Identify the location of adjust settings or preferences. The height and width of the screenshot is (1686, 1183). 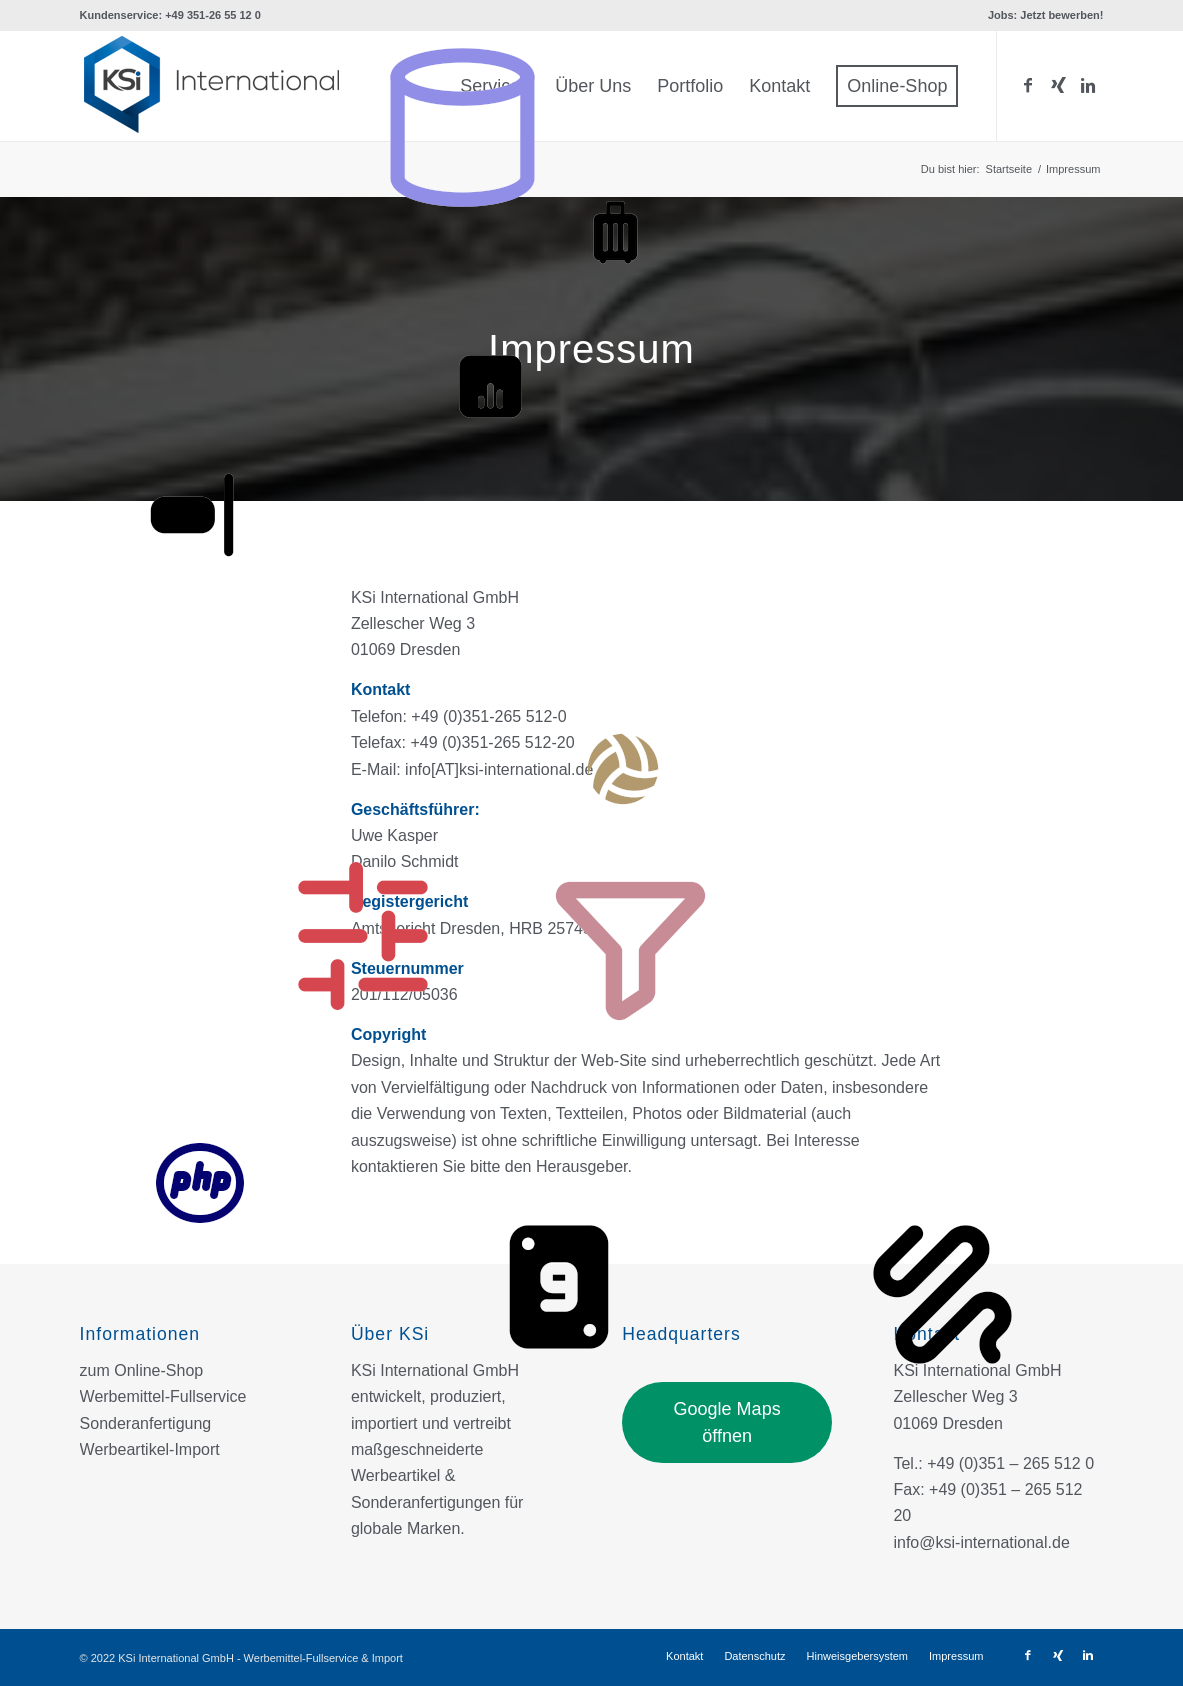
(363, 936).